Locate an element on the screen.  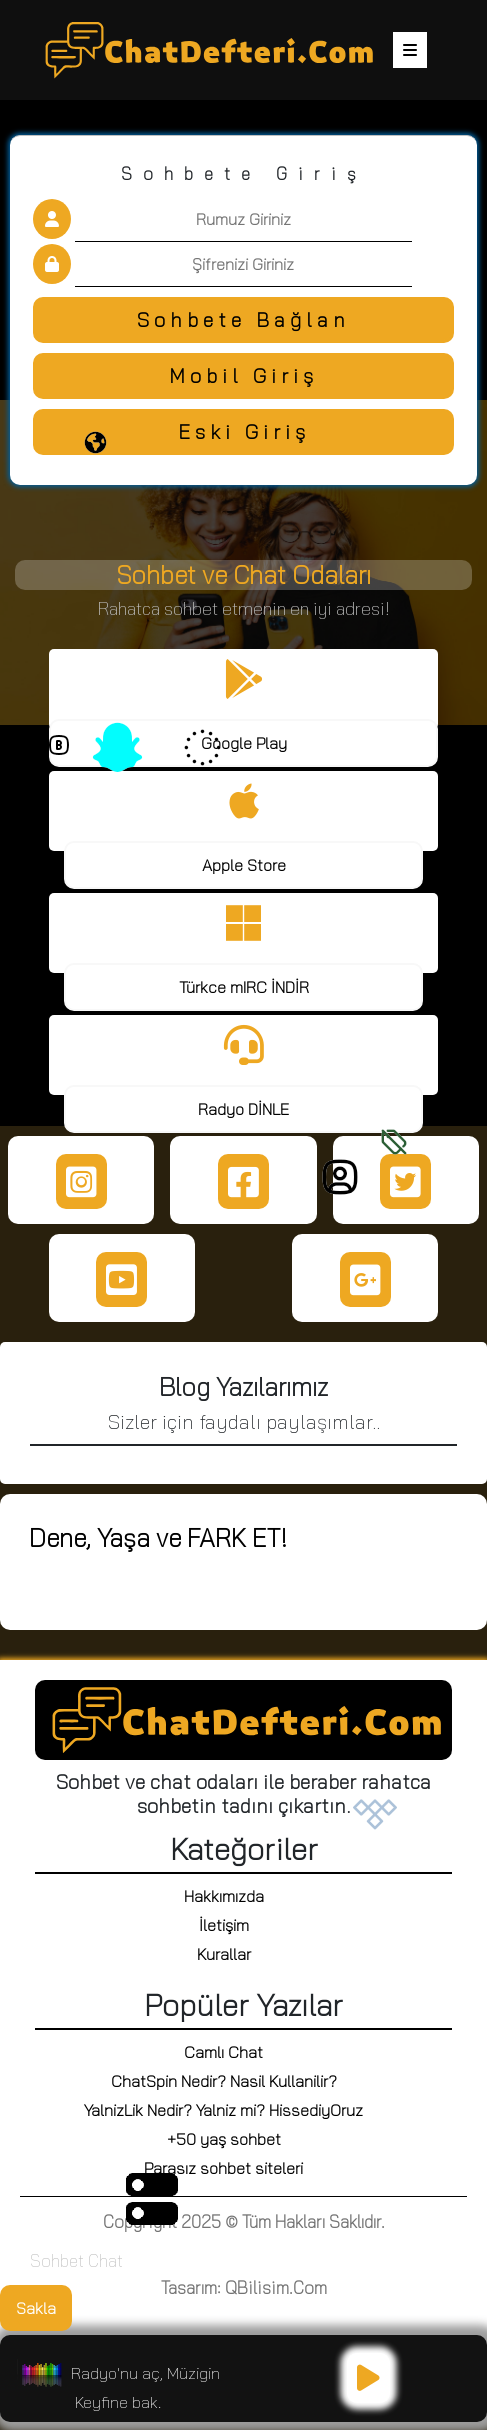
apply bold formatting to selected text is located at coordinates (59, 745).